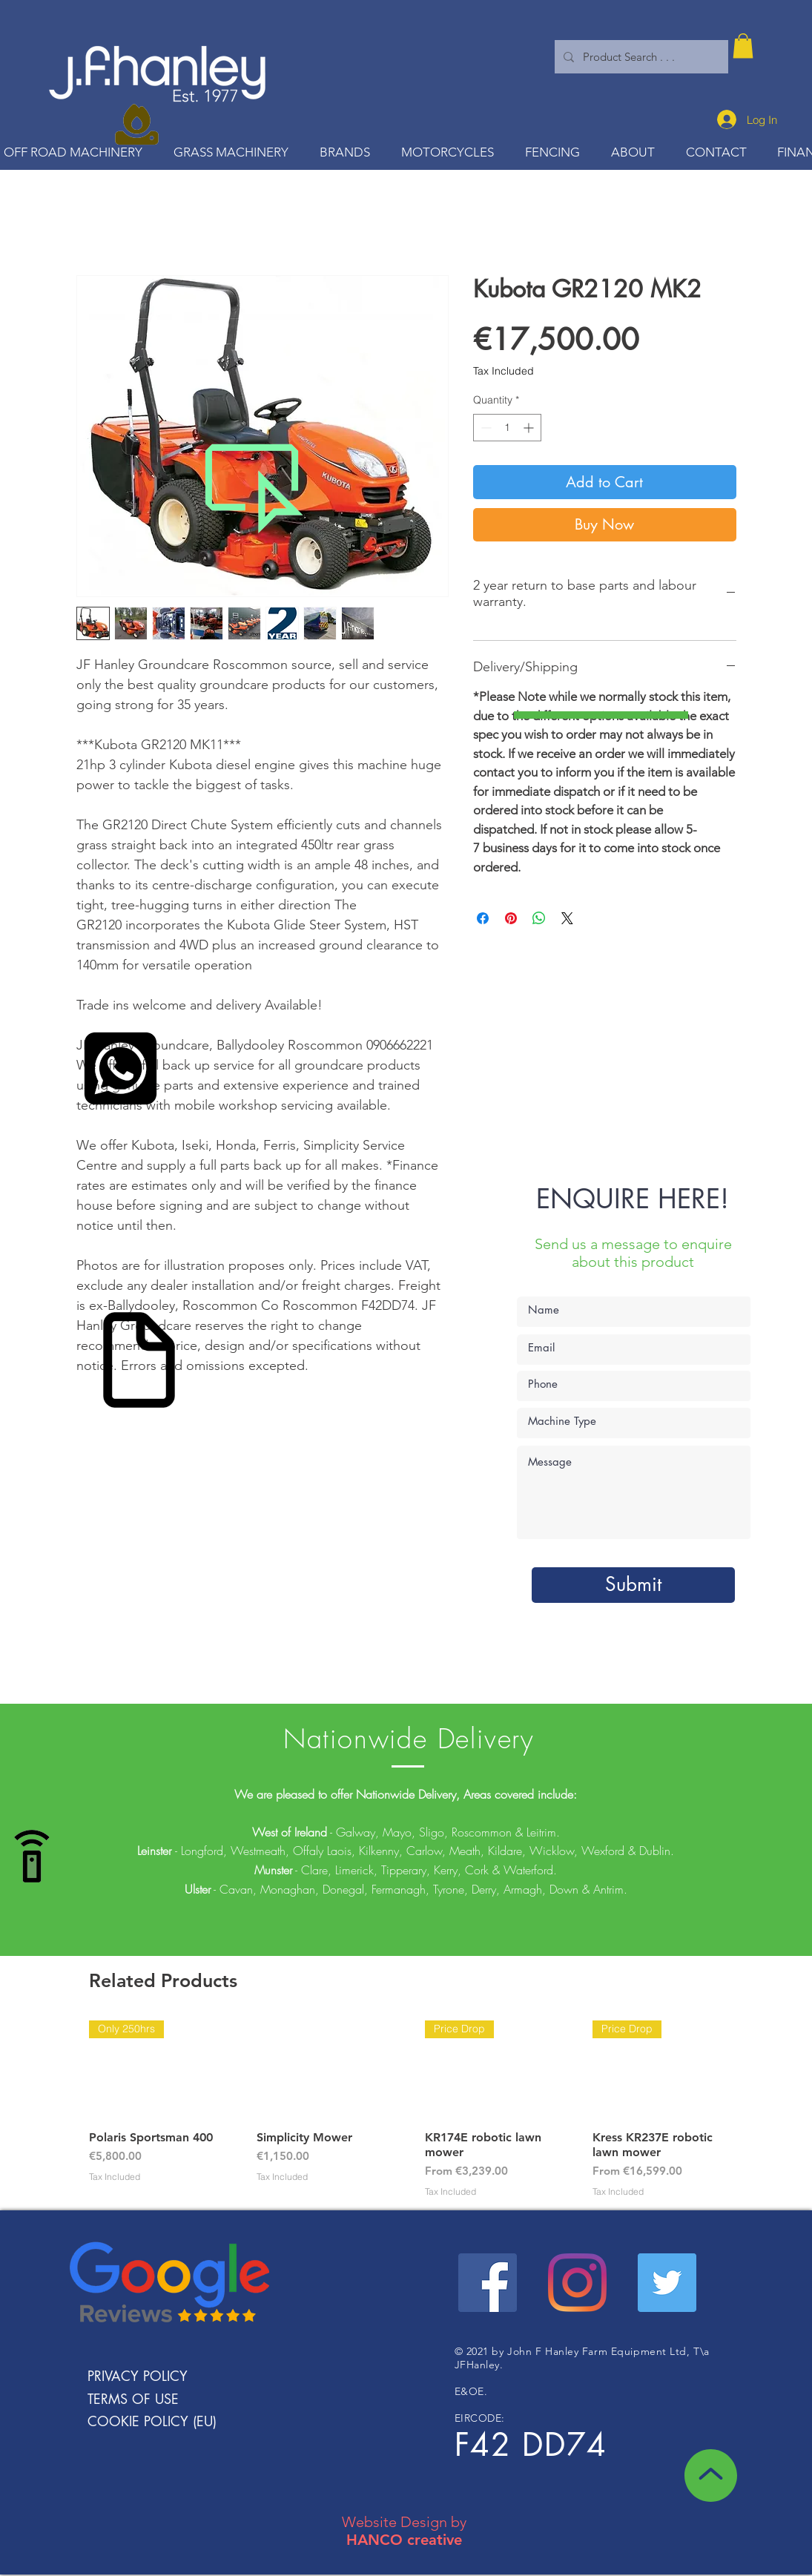 The height and width of the screenshot is (2576, 812). I want to click on access stove or cooking settings, so click(136, 125).